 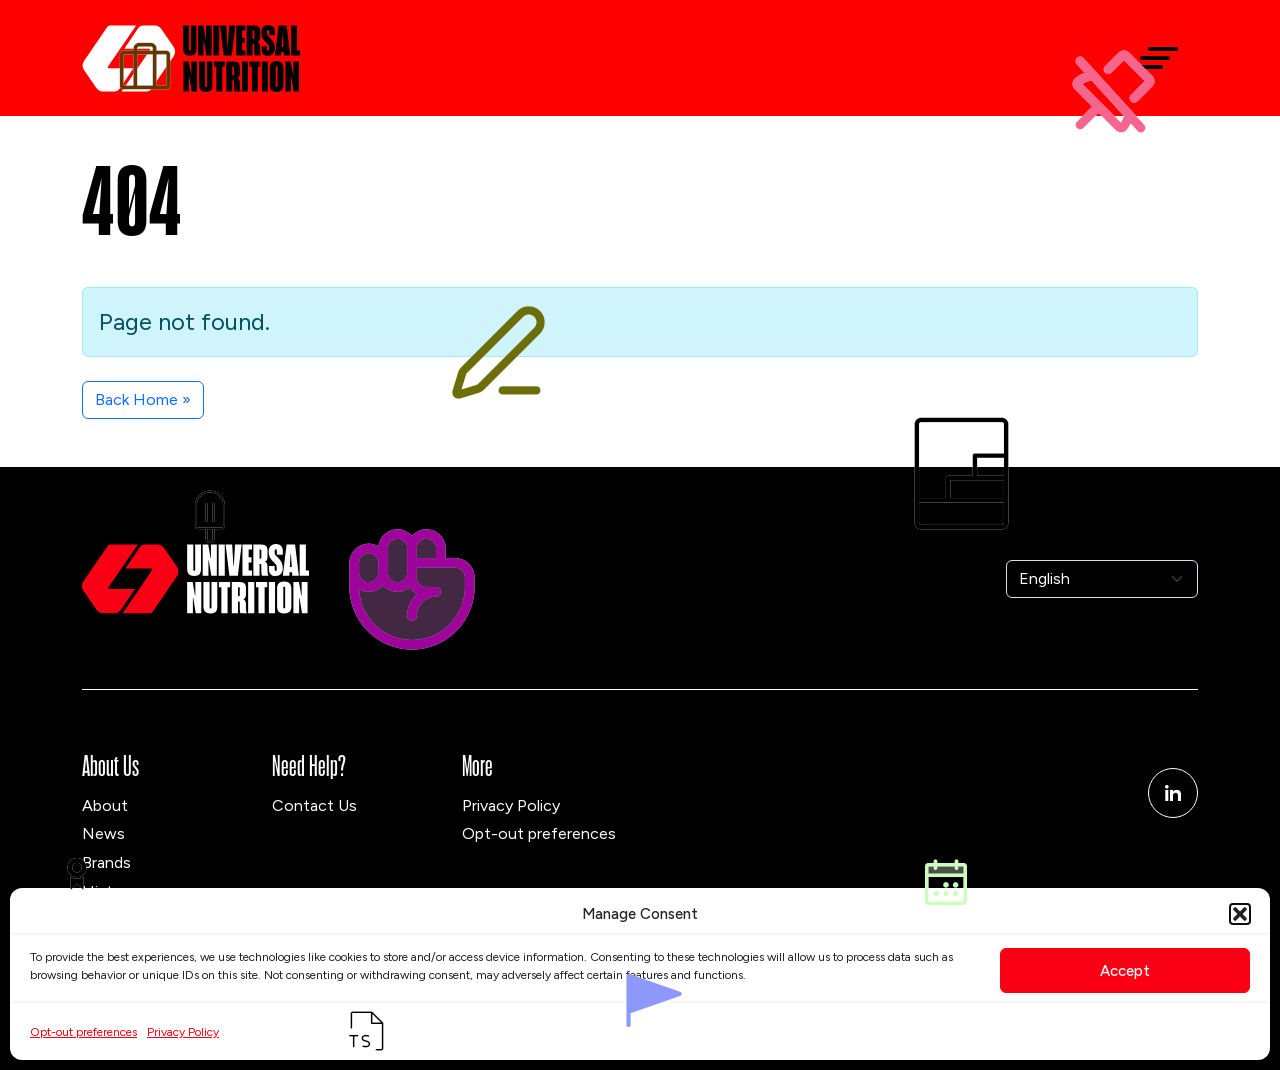 I want to click on flag or bookmark an item for later, so click(x=648, y=1000).